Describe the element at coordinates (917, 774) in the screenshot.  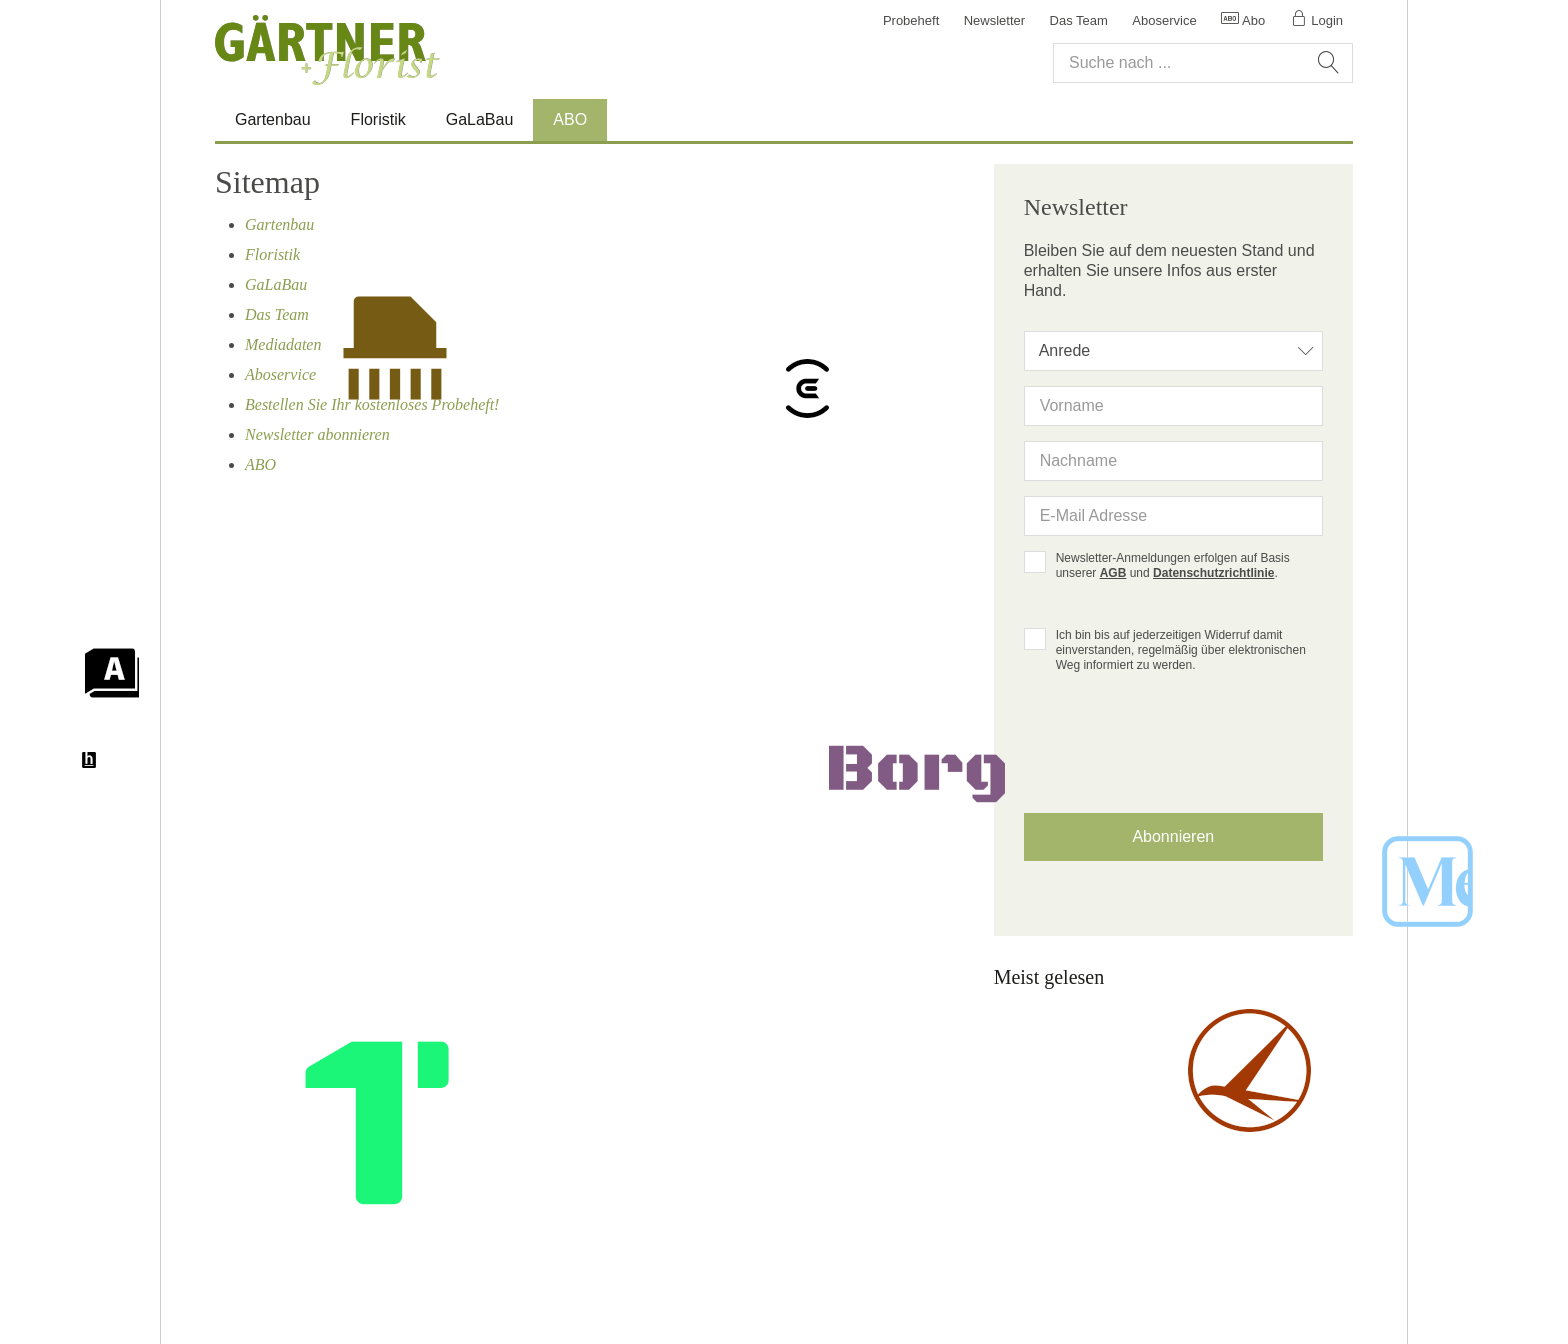
I see `open borgbackup application` at that location.